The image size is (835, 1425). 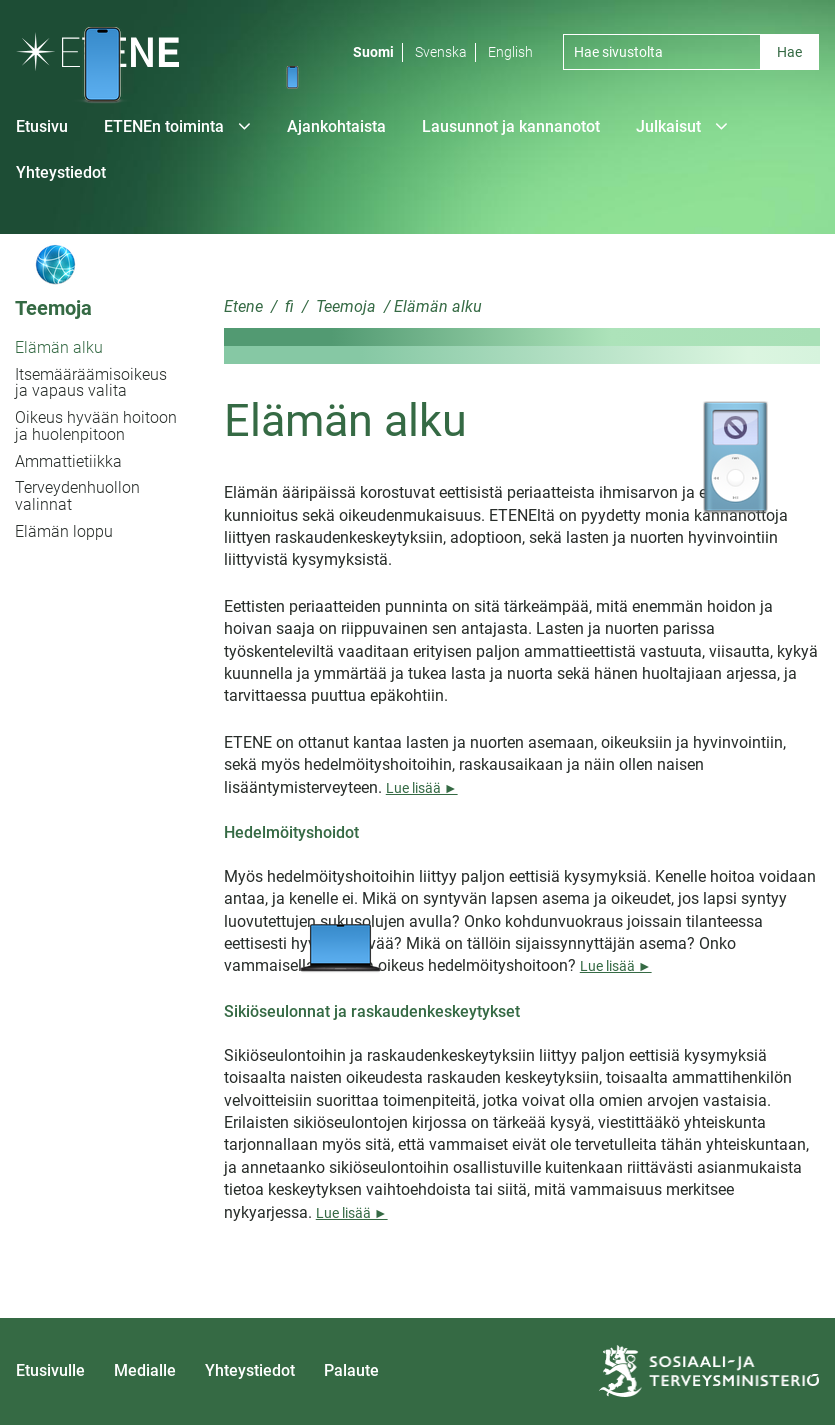 What do you see at coordinates (102, 65) in the screenshot?
I see `iPhone 15 device icon` at bounding box center [102, 65].